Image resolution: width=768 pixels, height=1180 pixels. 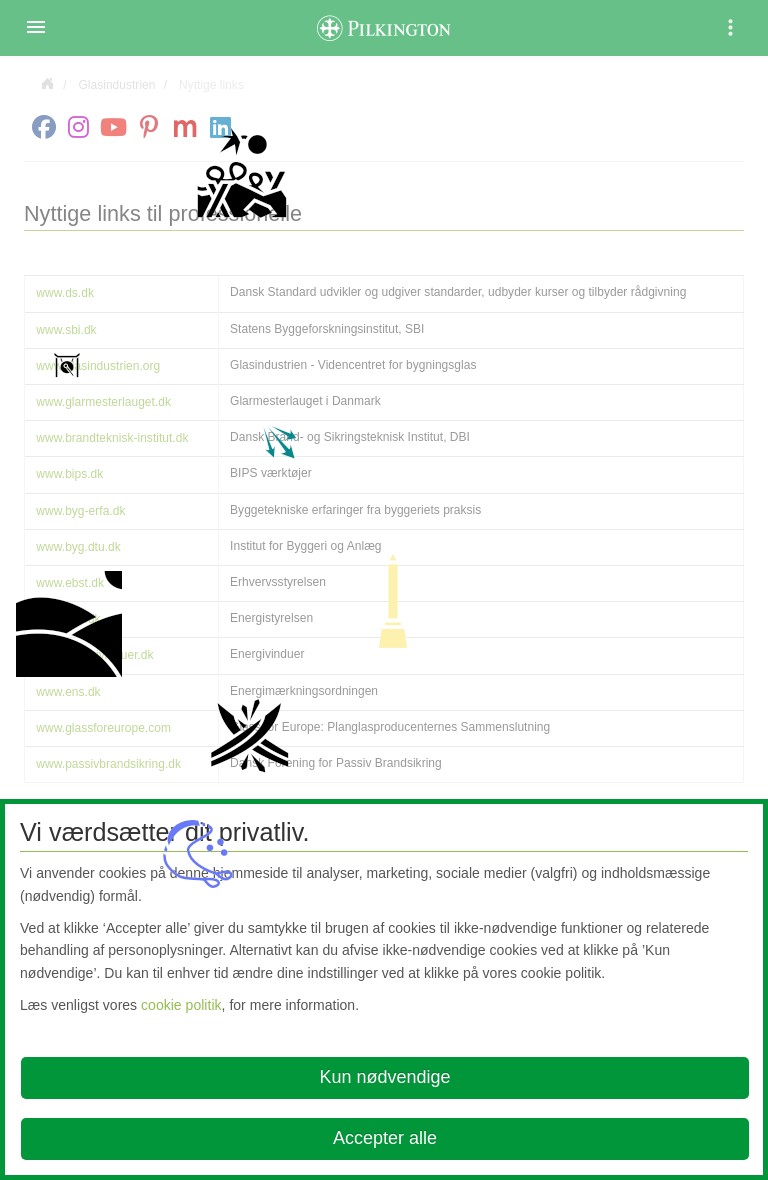 I want to click on indicates a blocked or restricted area, so click(x=242, y=173).